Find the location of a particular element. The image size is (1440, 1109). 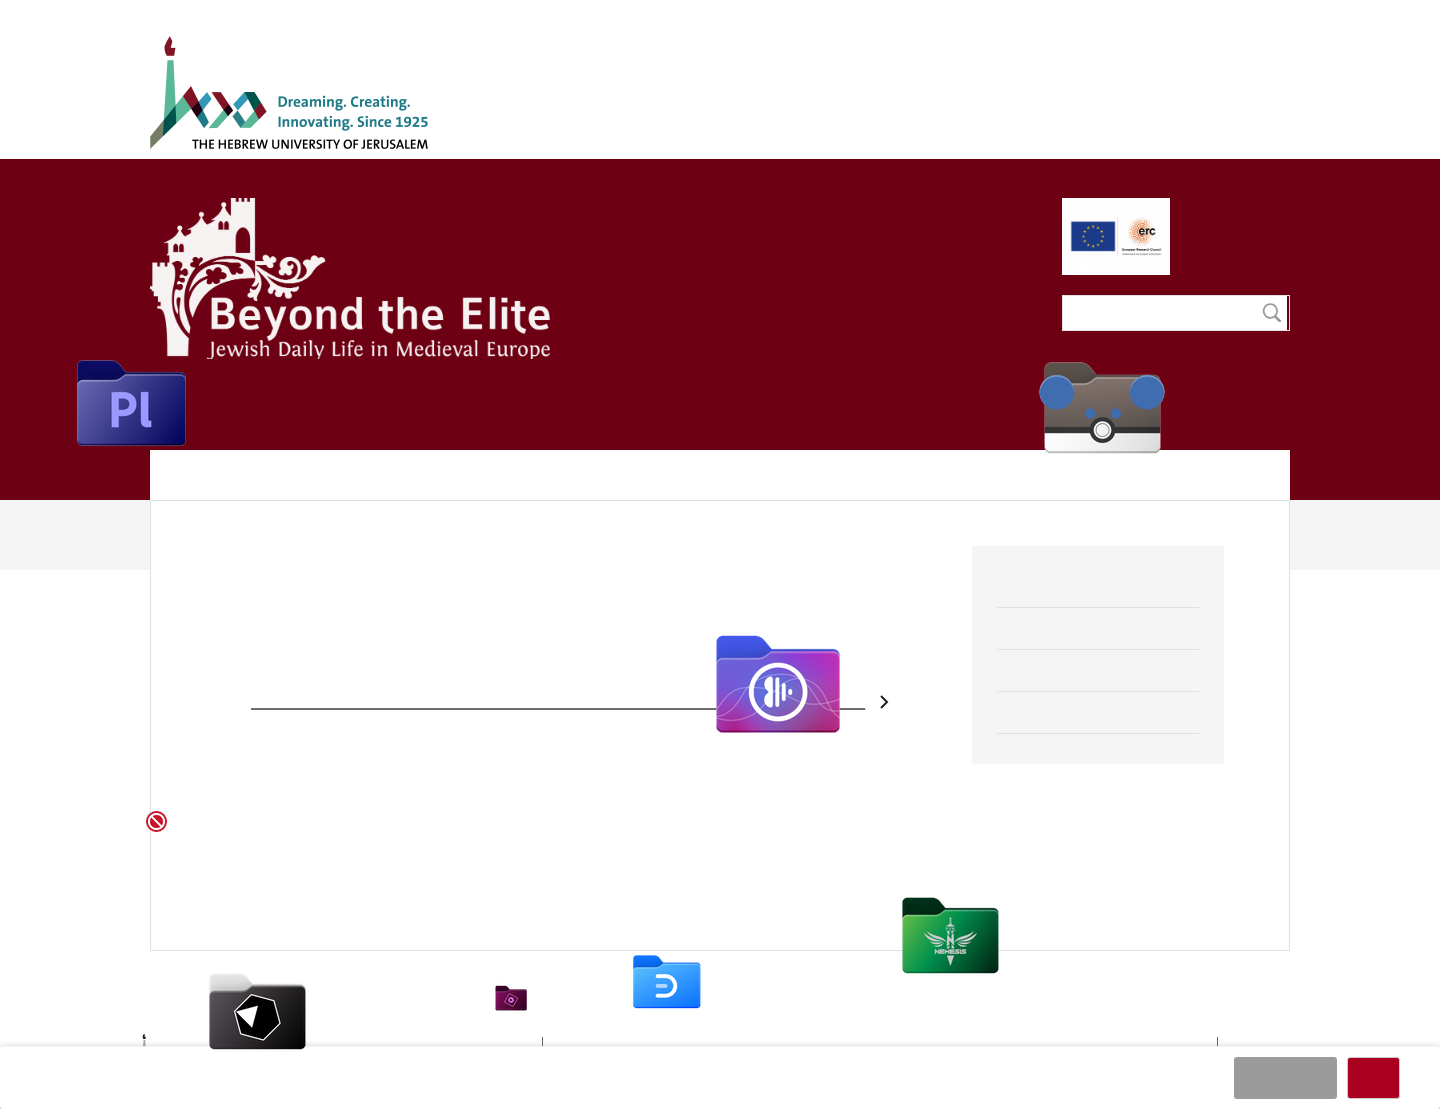

delete selected item is located at coordinates (156, 821).